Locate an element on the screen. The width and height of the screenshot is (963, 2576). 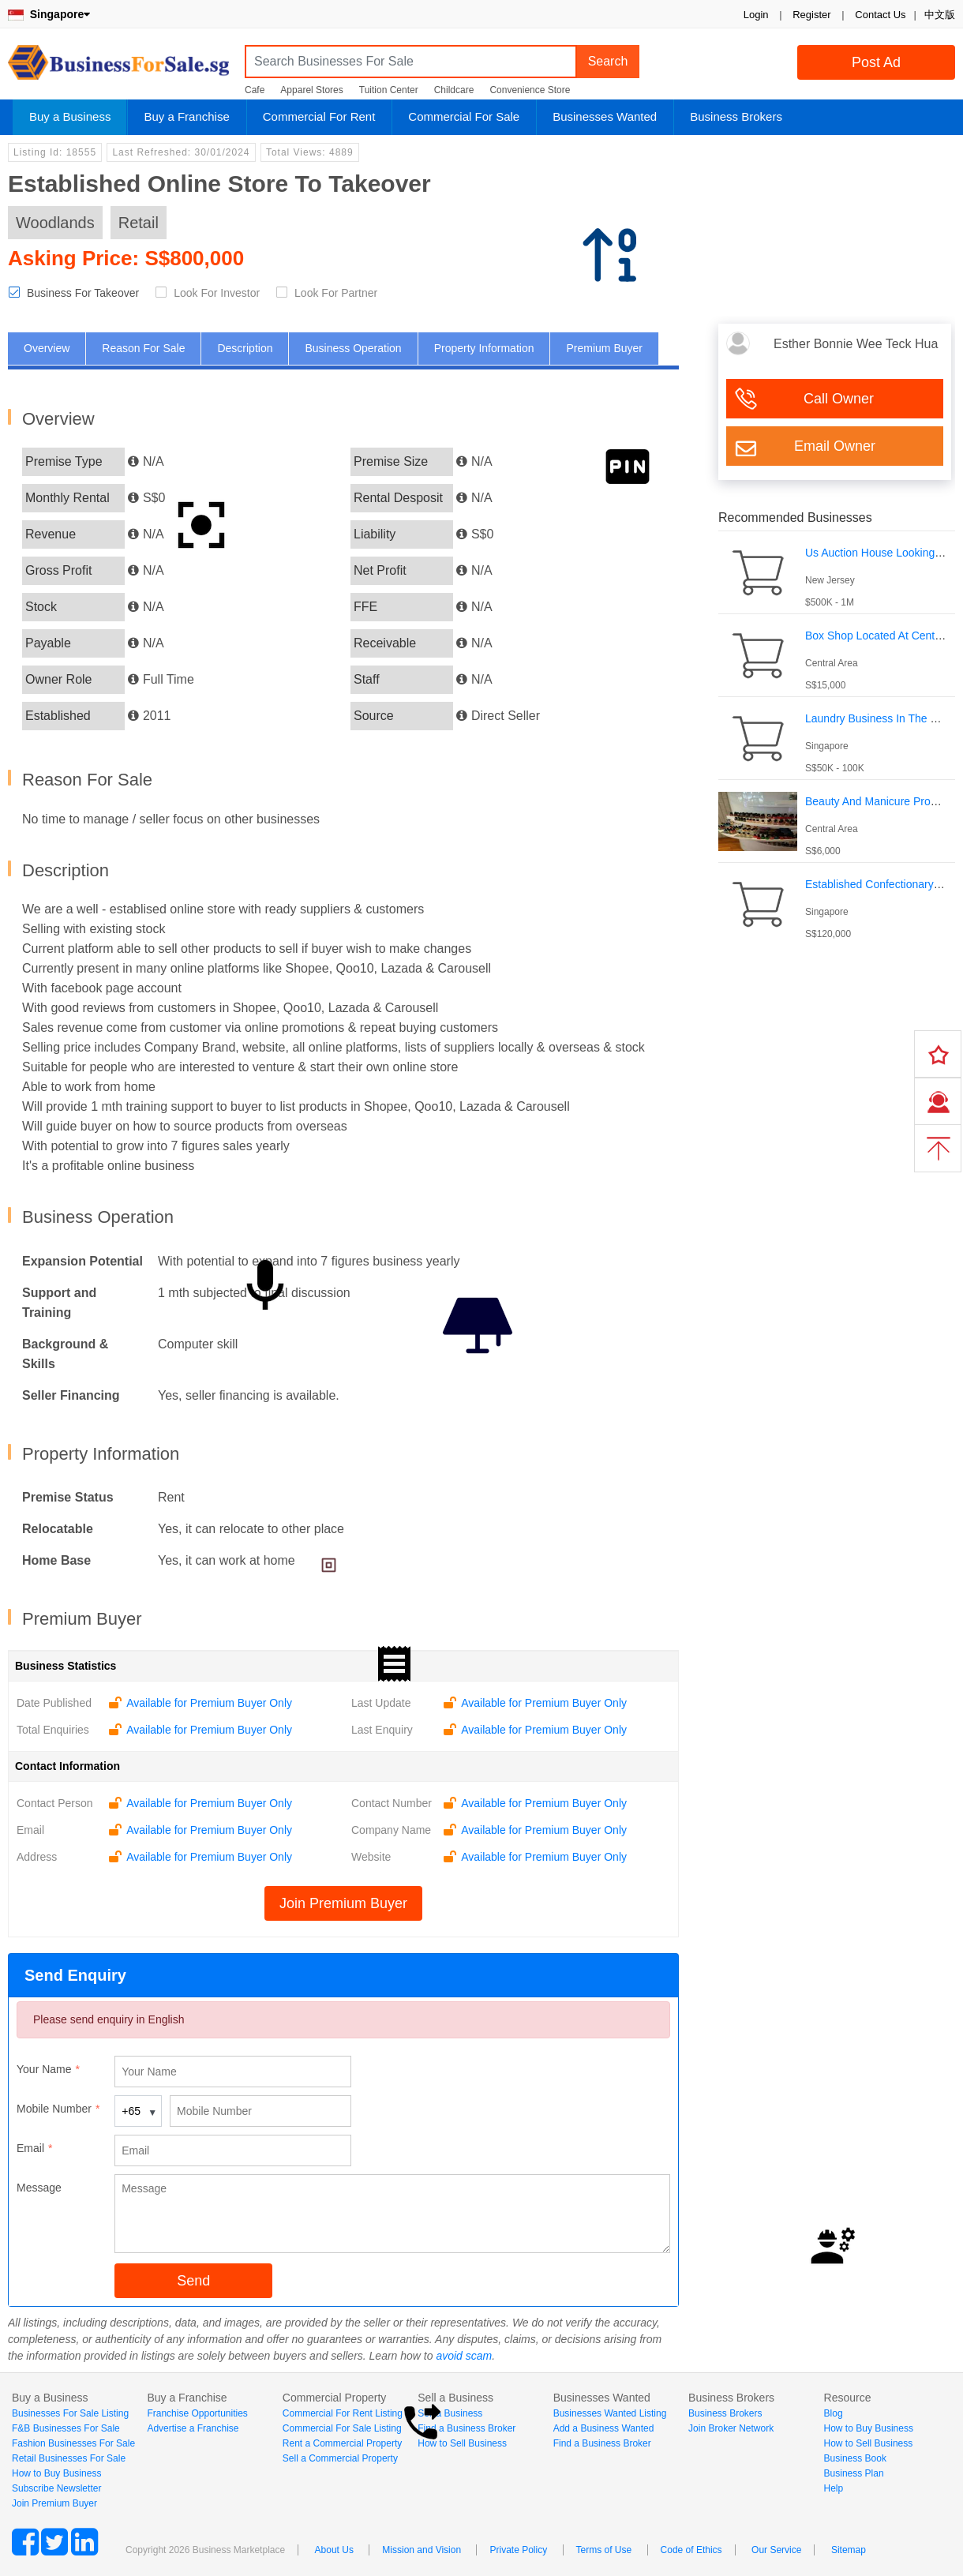
sort in ascending numerical order is located at coordinates (613, 255).